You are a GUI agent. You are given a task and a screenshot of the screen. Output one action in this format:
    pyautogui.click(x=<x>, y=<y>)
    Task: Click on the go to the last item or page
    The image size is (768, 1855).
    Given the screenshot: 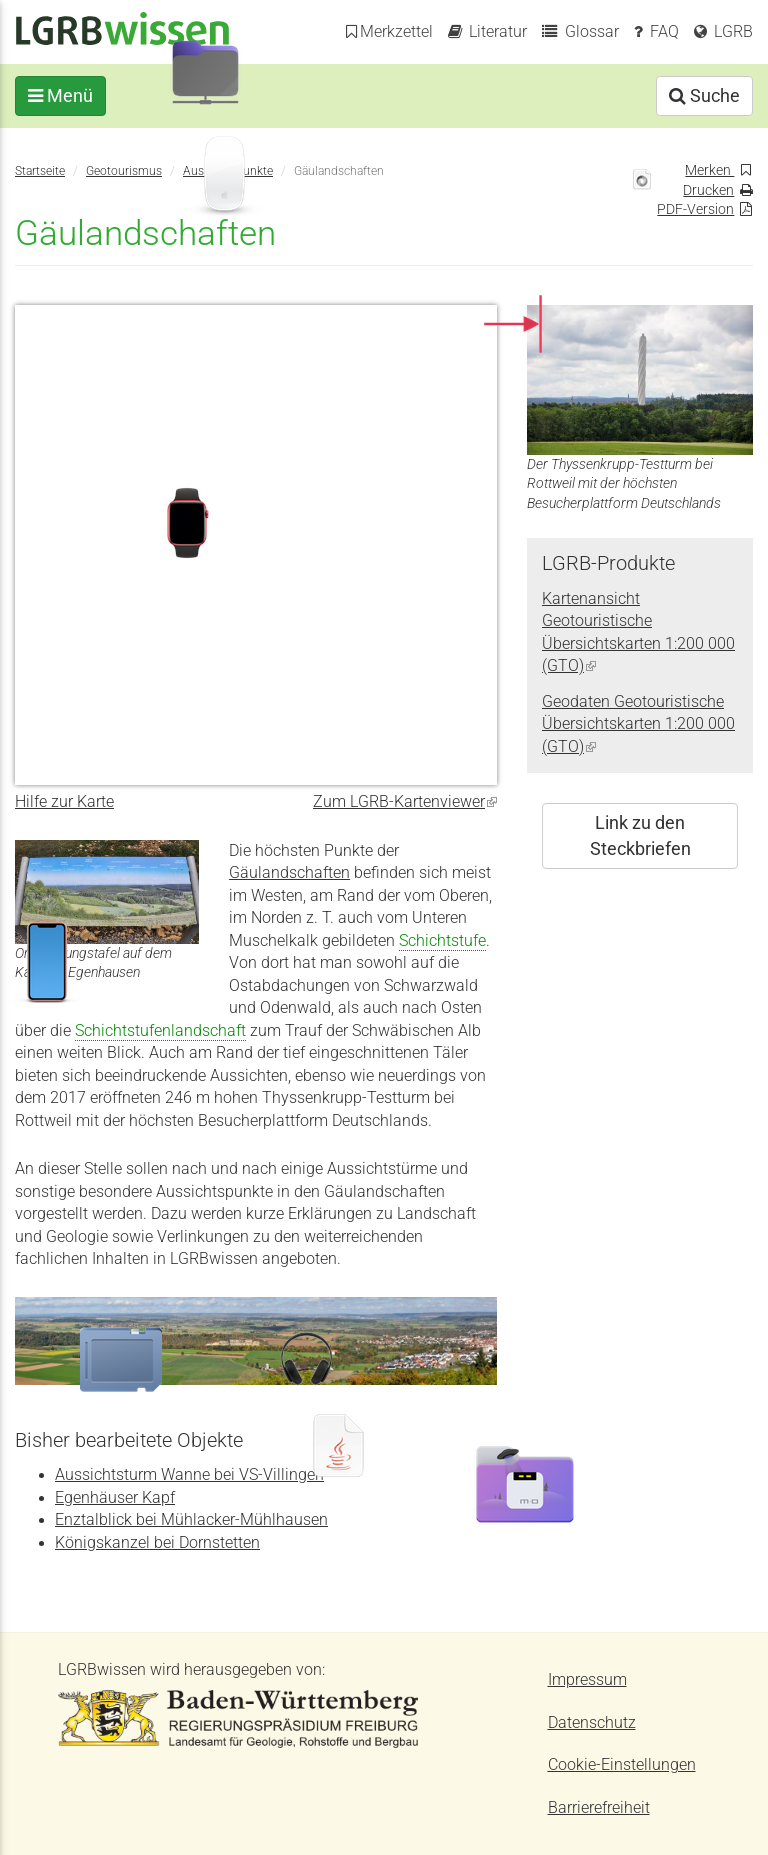 What is the action you would take?
    pyautogui.click(x=513, y=324)
    